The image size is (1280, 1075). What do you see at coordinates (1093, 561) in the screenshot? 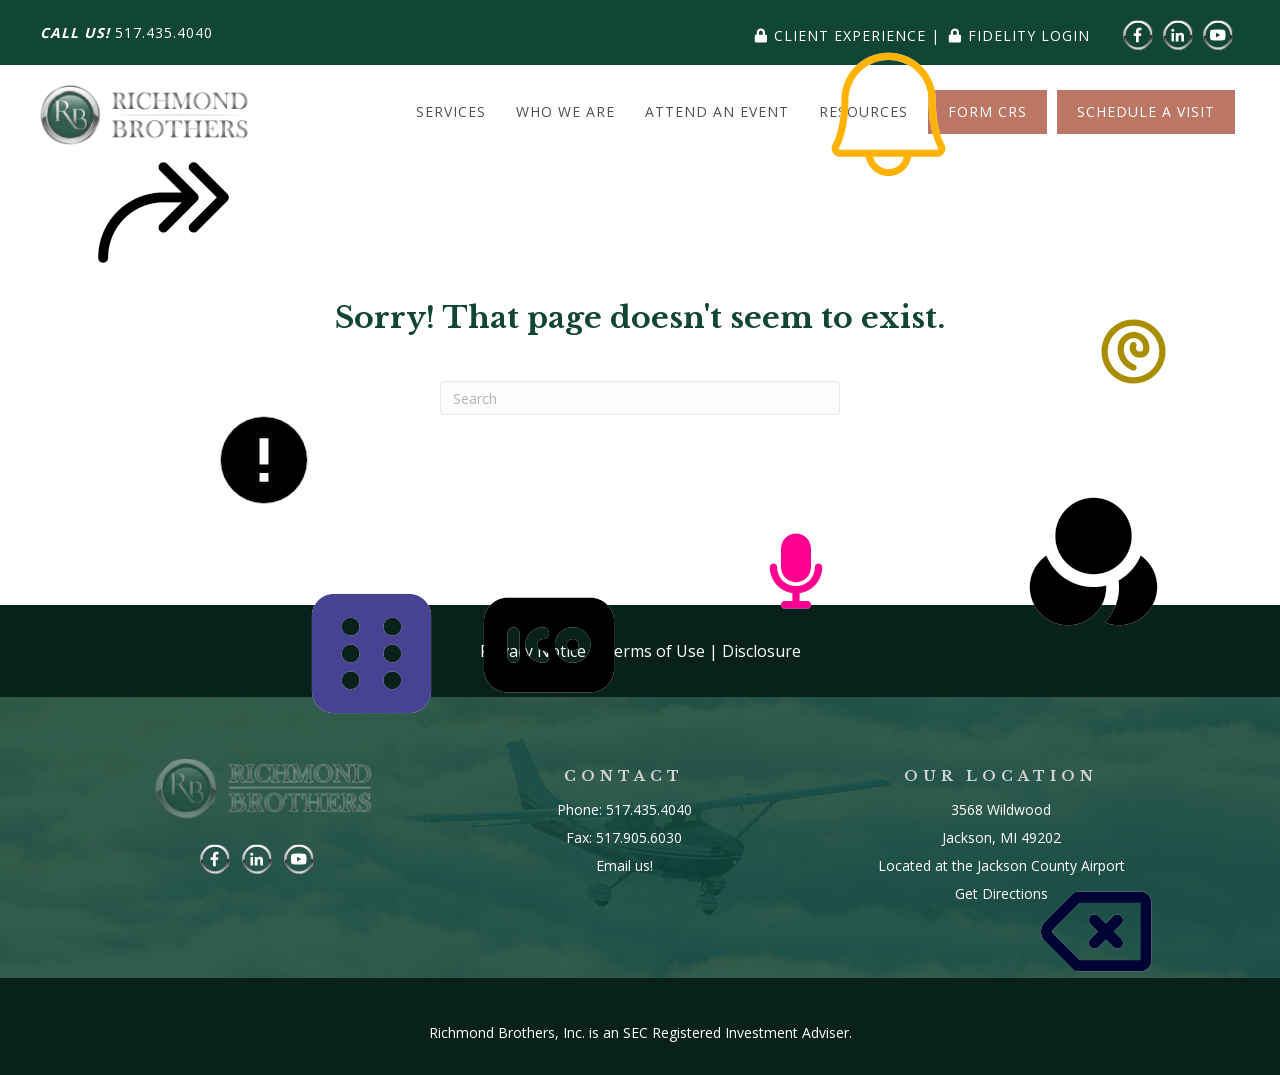
I see `apply filters to refine results` at bounding box center [1093, 561].